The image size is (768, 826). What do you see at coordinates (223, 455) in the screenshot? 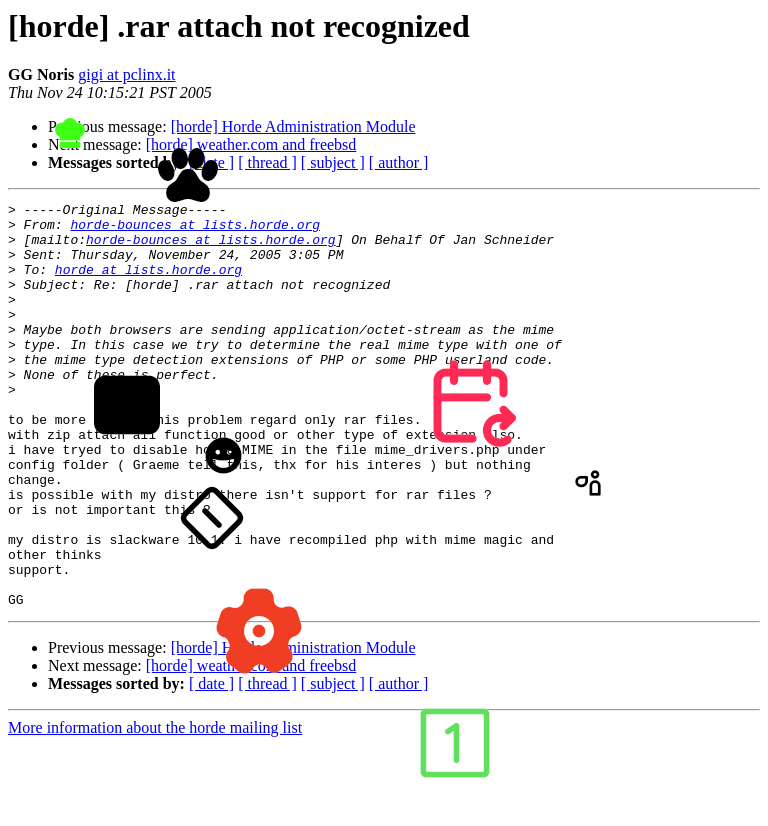
I see `react with a happy emoji` at bounding box center [223, 455].